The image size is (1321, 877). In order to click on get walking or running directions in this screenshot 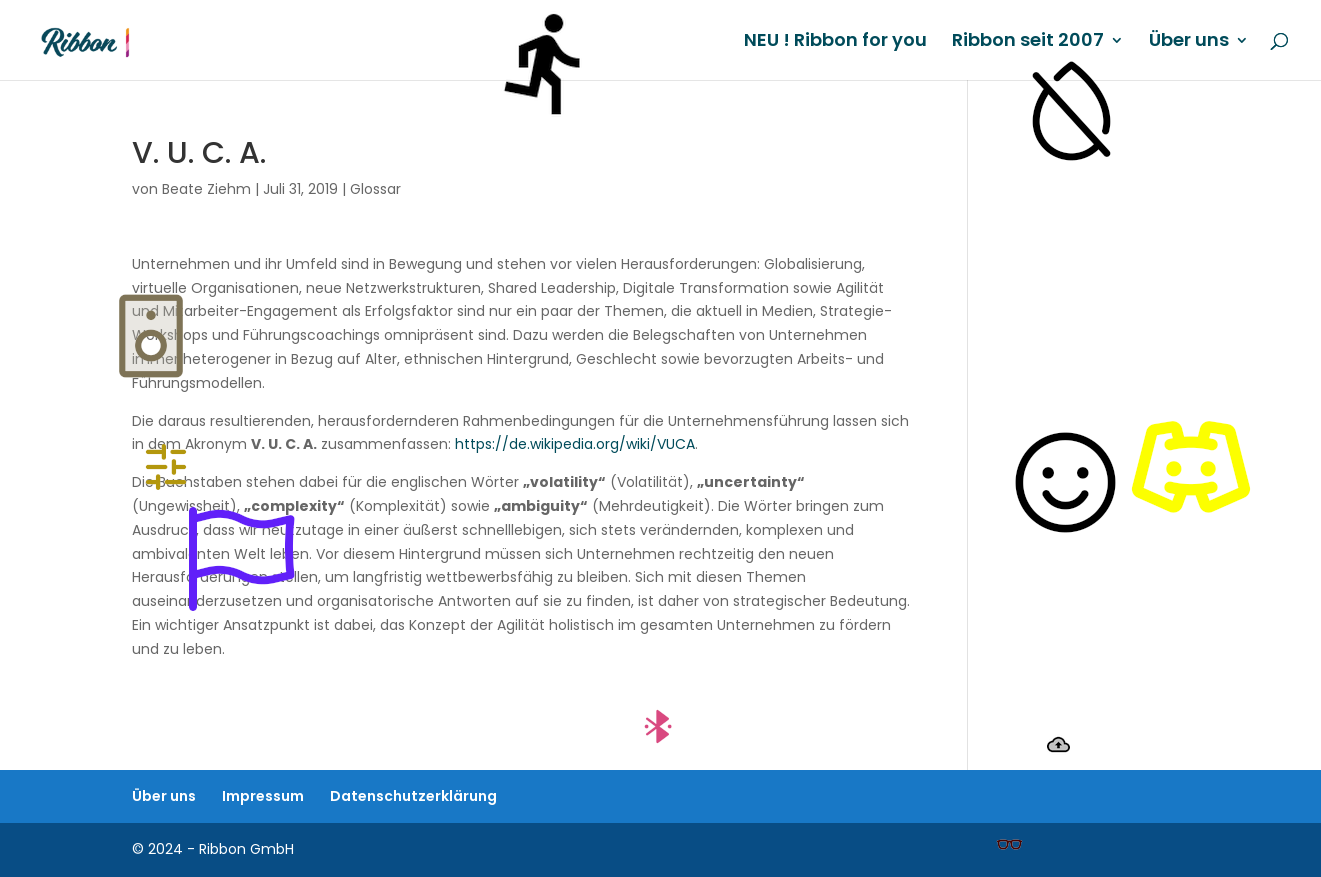, I will do `click(547, 63)`.